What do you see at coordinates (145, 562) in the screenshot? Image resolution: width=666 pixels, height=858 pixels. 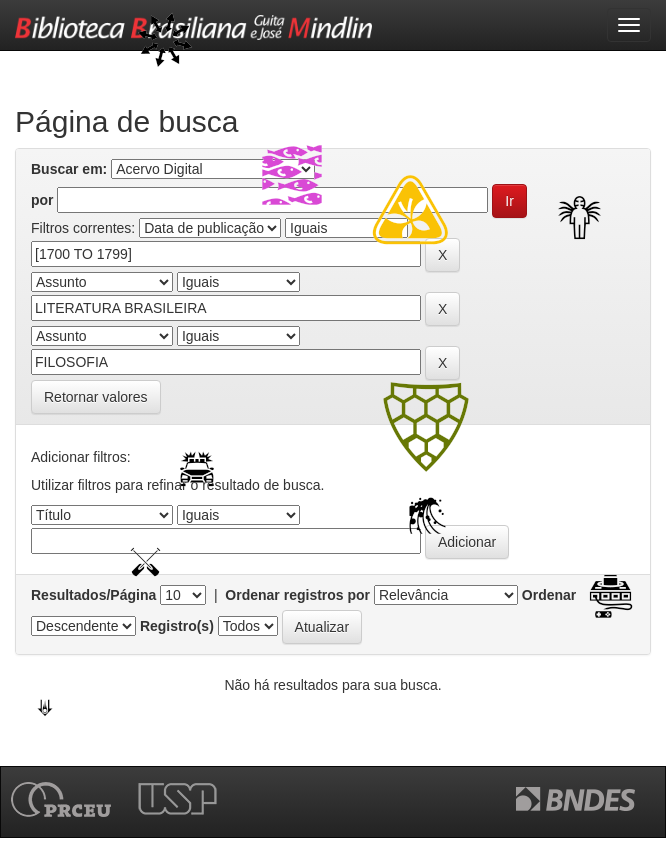 I see `access water sports or kayaking activities` at bounding box center [145, 562].